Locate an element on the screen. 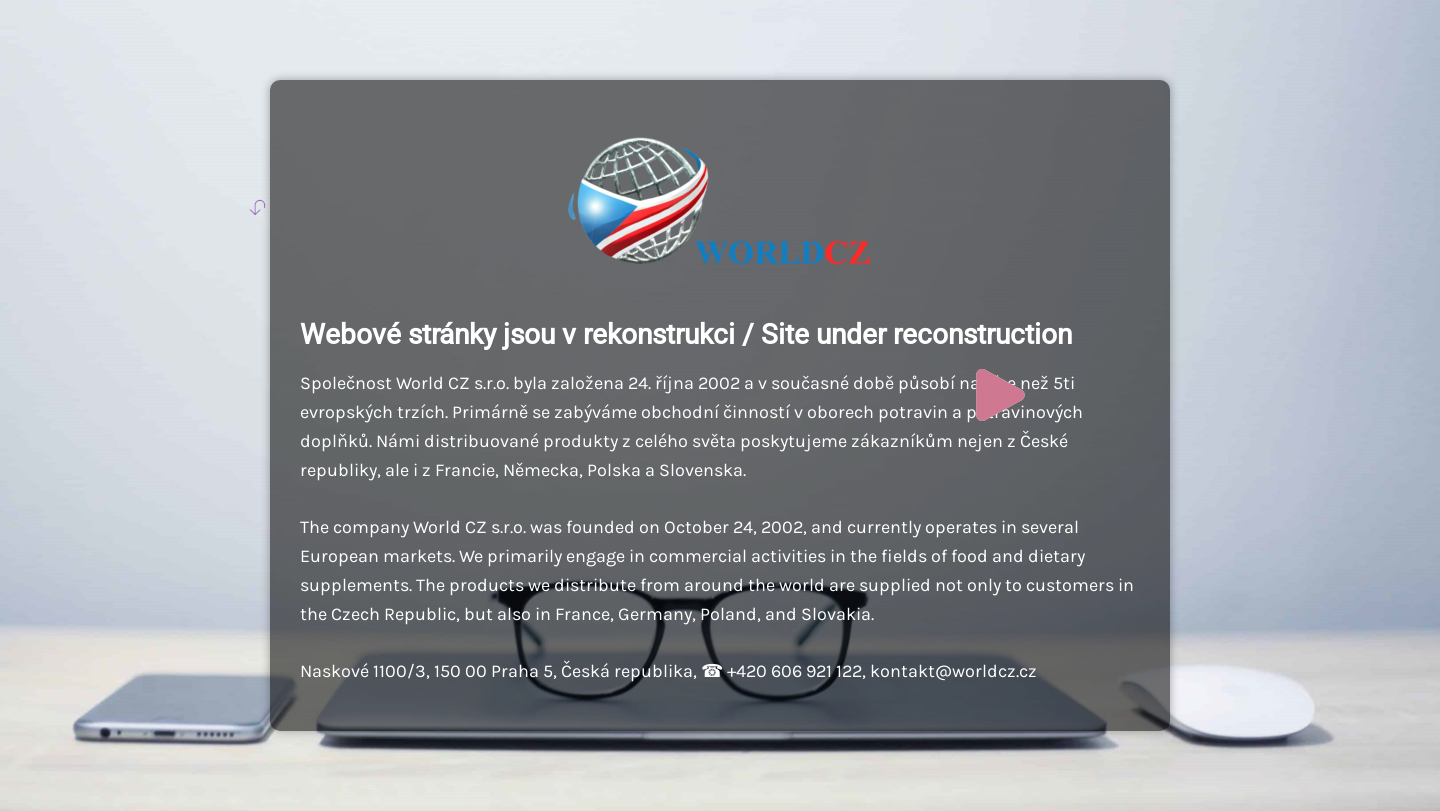  redo an action is located at coordinates (257, 207).